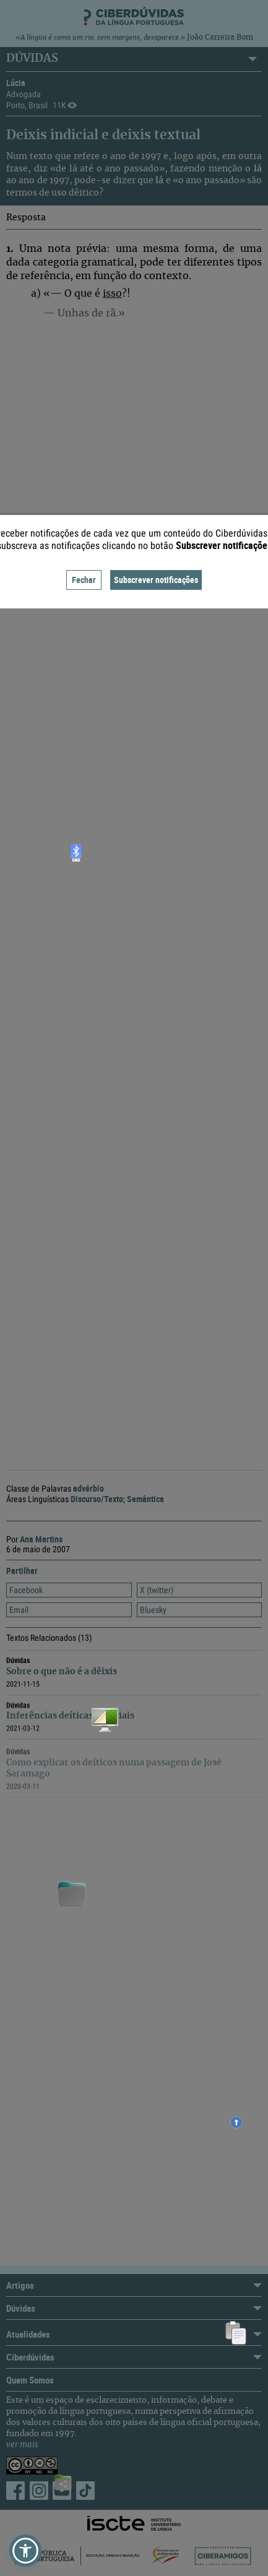  I want to click on paste content from clipboard, so click(236, 2333).